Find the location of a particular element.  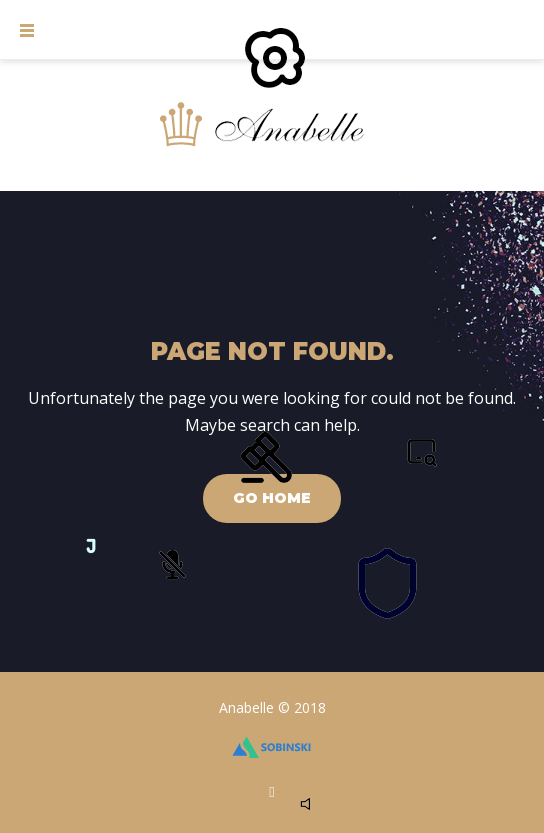

access legal or court-related information is located at coordinates (266, 457).